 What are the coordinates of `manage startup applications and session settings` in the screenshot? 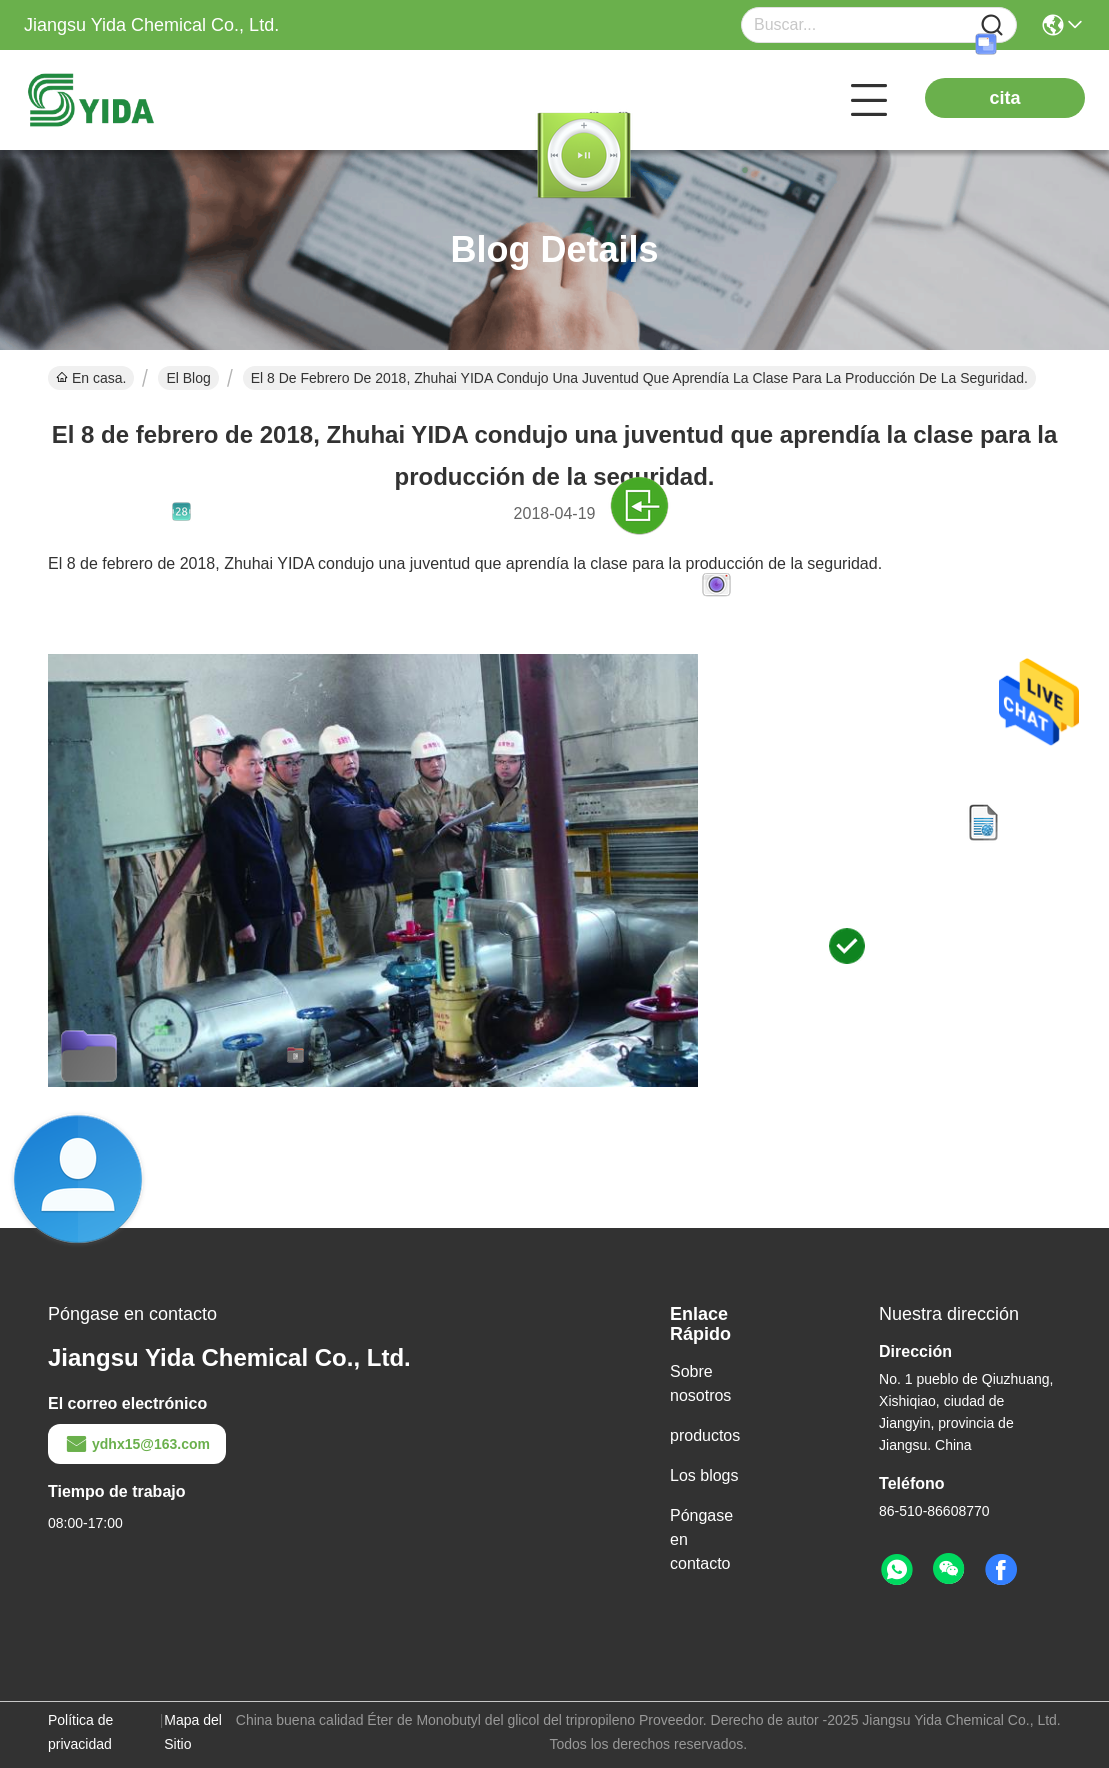 It's located at (986, 44).